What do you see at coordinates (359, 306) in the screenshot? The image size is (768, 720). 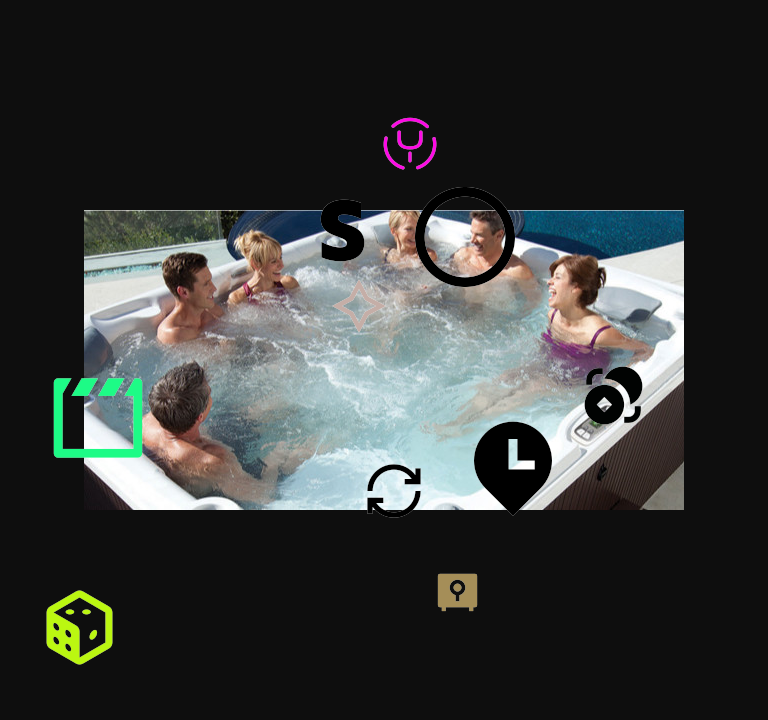 I see `indicates clear or sunny weather conditions` at bounding box center [359, 306].